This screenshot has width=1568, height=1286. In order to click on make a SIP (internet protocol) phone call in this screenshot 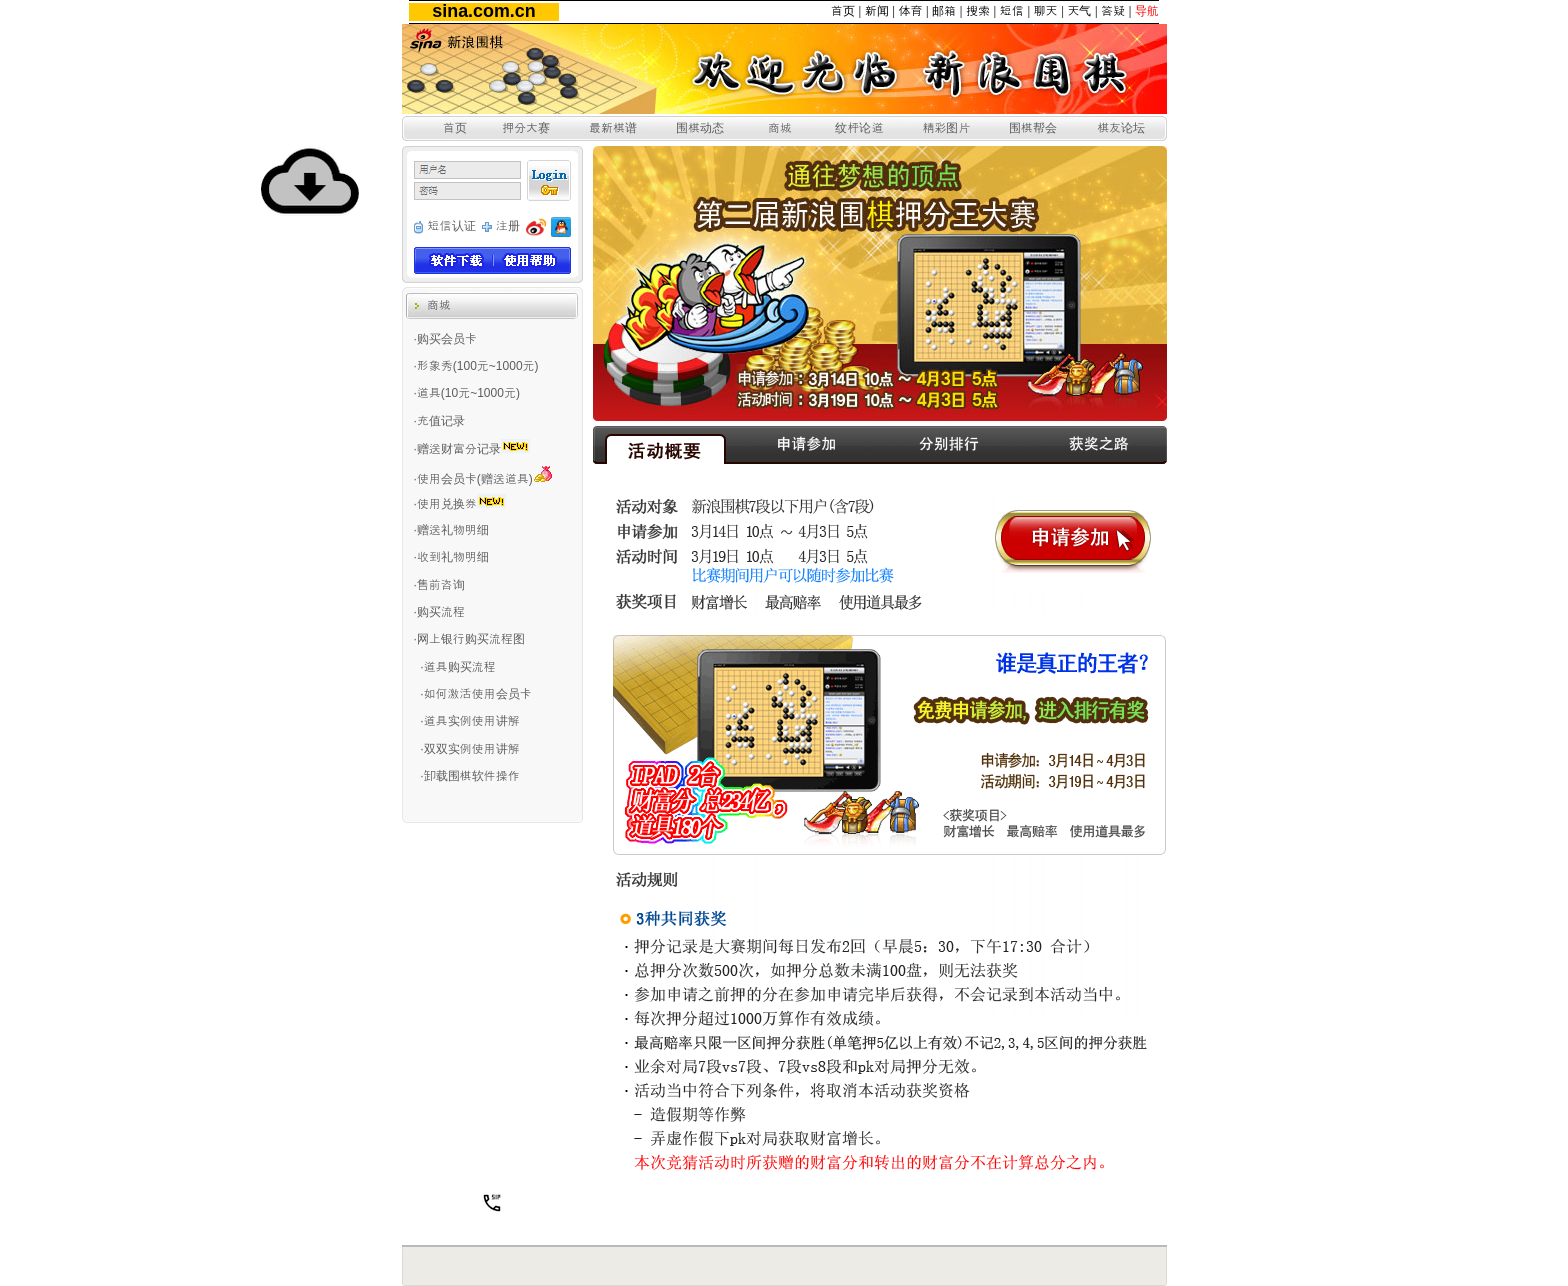, I will do `click(492, 1203)`.